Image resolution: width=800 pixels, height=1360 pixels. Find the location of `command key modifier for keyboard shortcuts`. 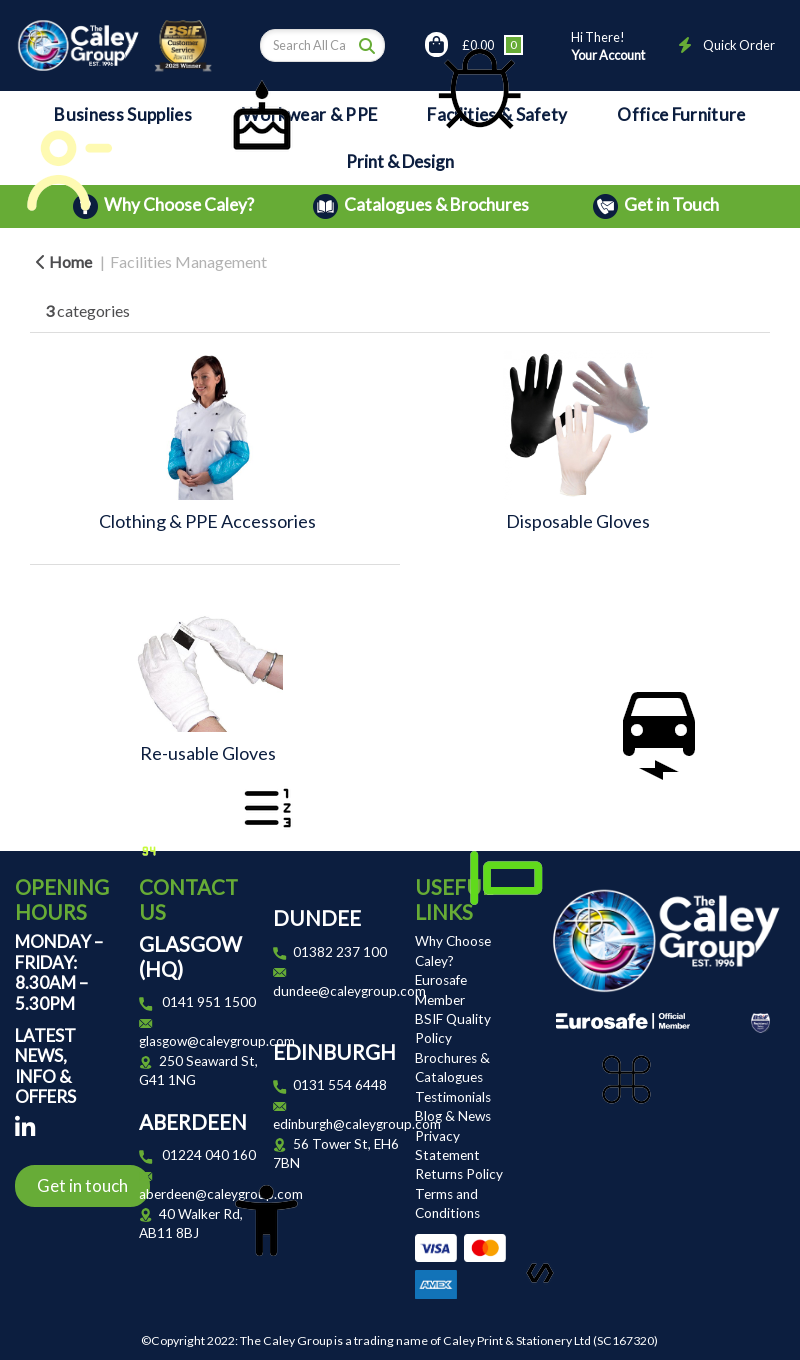

command key modifier for keyboard shortcuts is located at coordinates (626, 1079).